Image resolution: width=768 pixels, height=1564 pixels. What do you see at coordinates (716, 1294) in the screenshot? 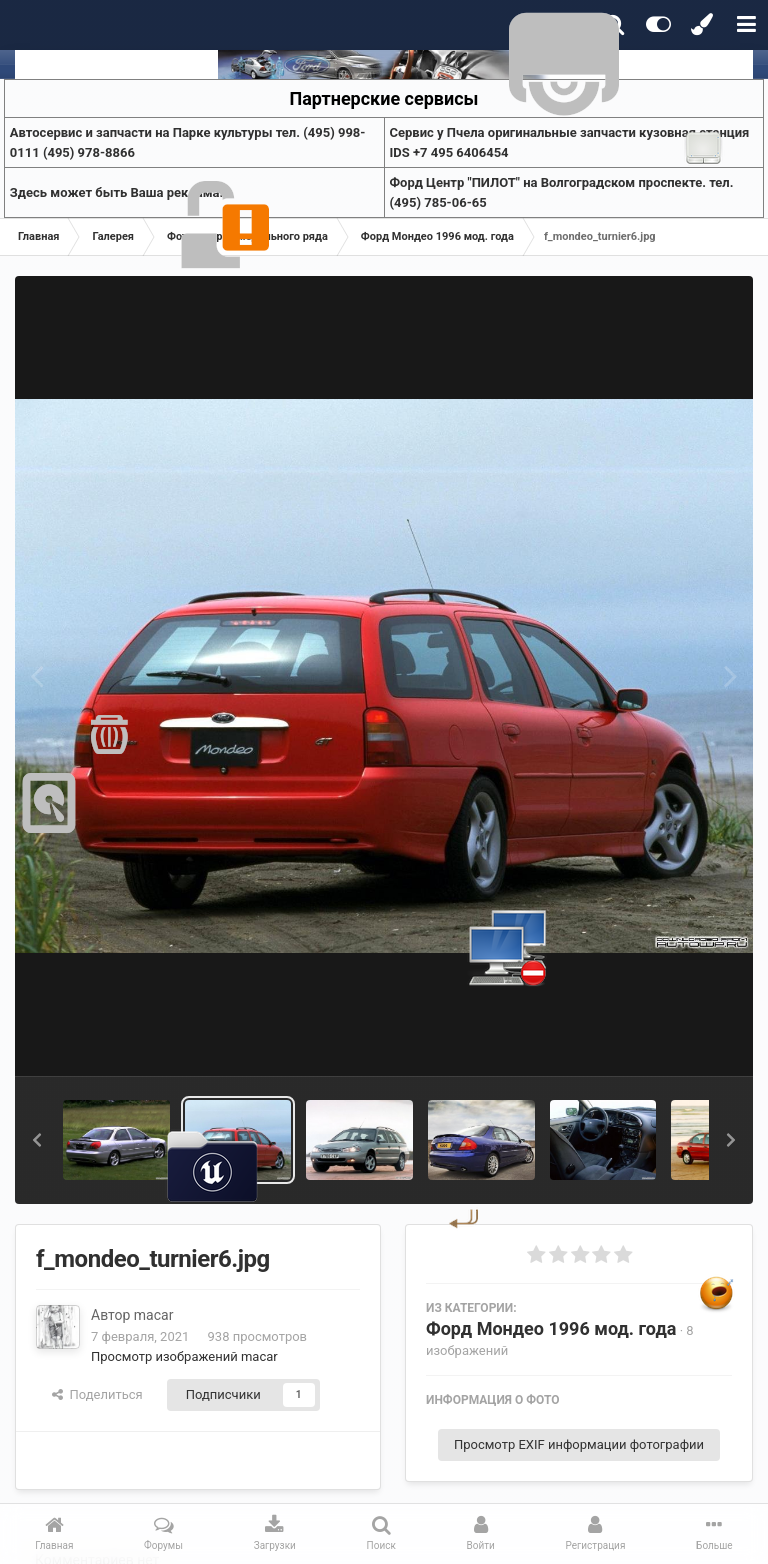
I see `indicates user is tired or exhausted` at bounding box center [716, 1294].